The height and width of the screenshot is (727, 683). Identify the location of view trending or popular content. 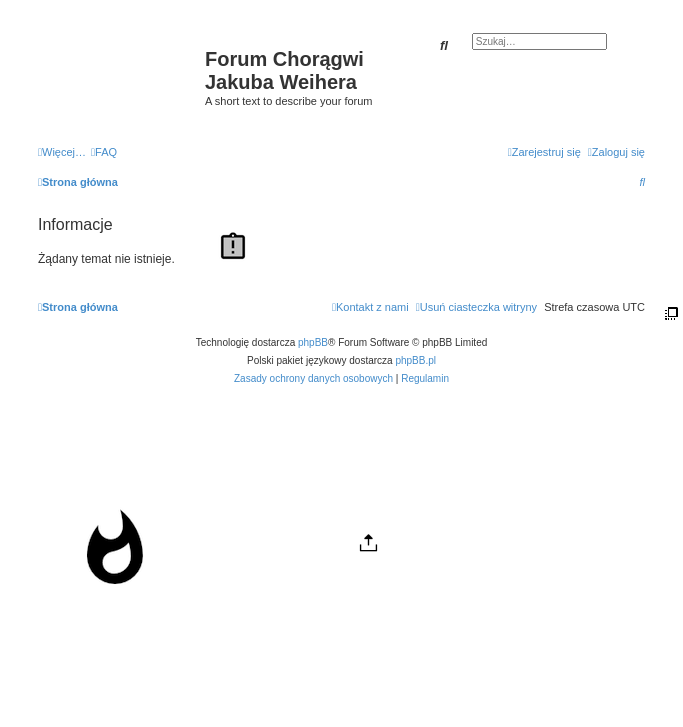
(115, 549).